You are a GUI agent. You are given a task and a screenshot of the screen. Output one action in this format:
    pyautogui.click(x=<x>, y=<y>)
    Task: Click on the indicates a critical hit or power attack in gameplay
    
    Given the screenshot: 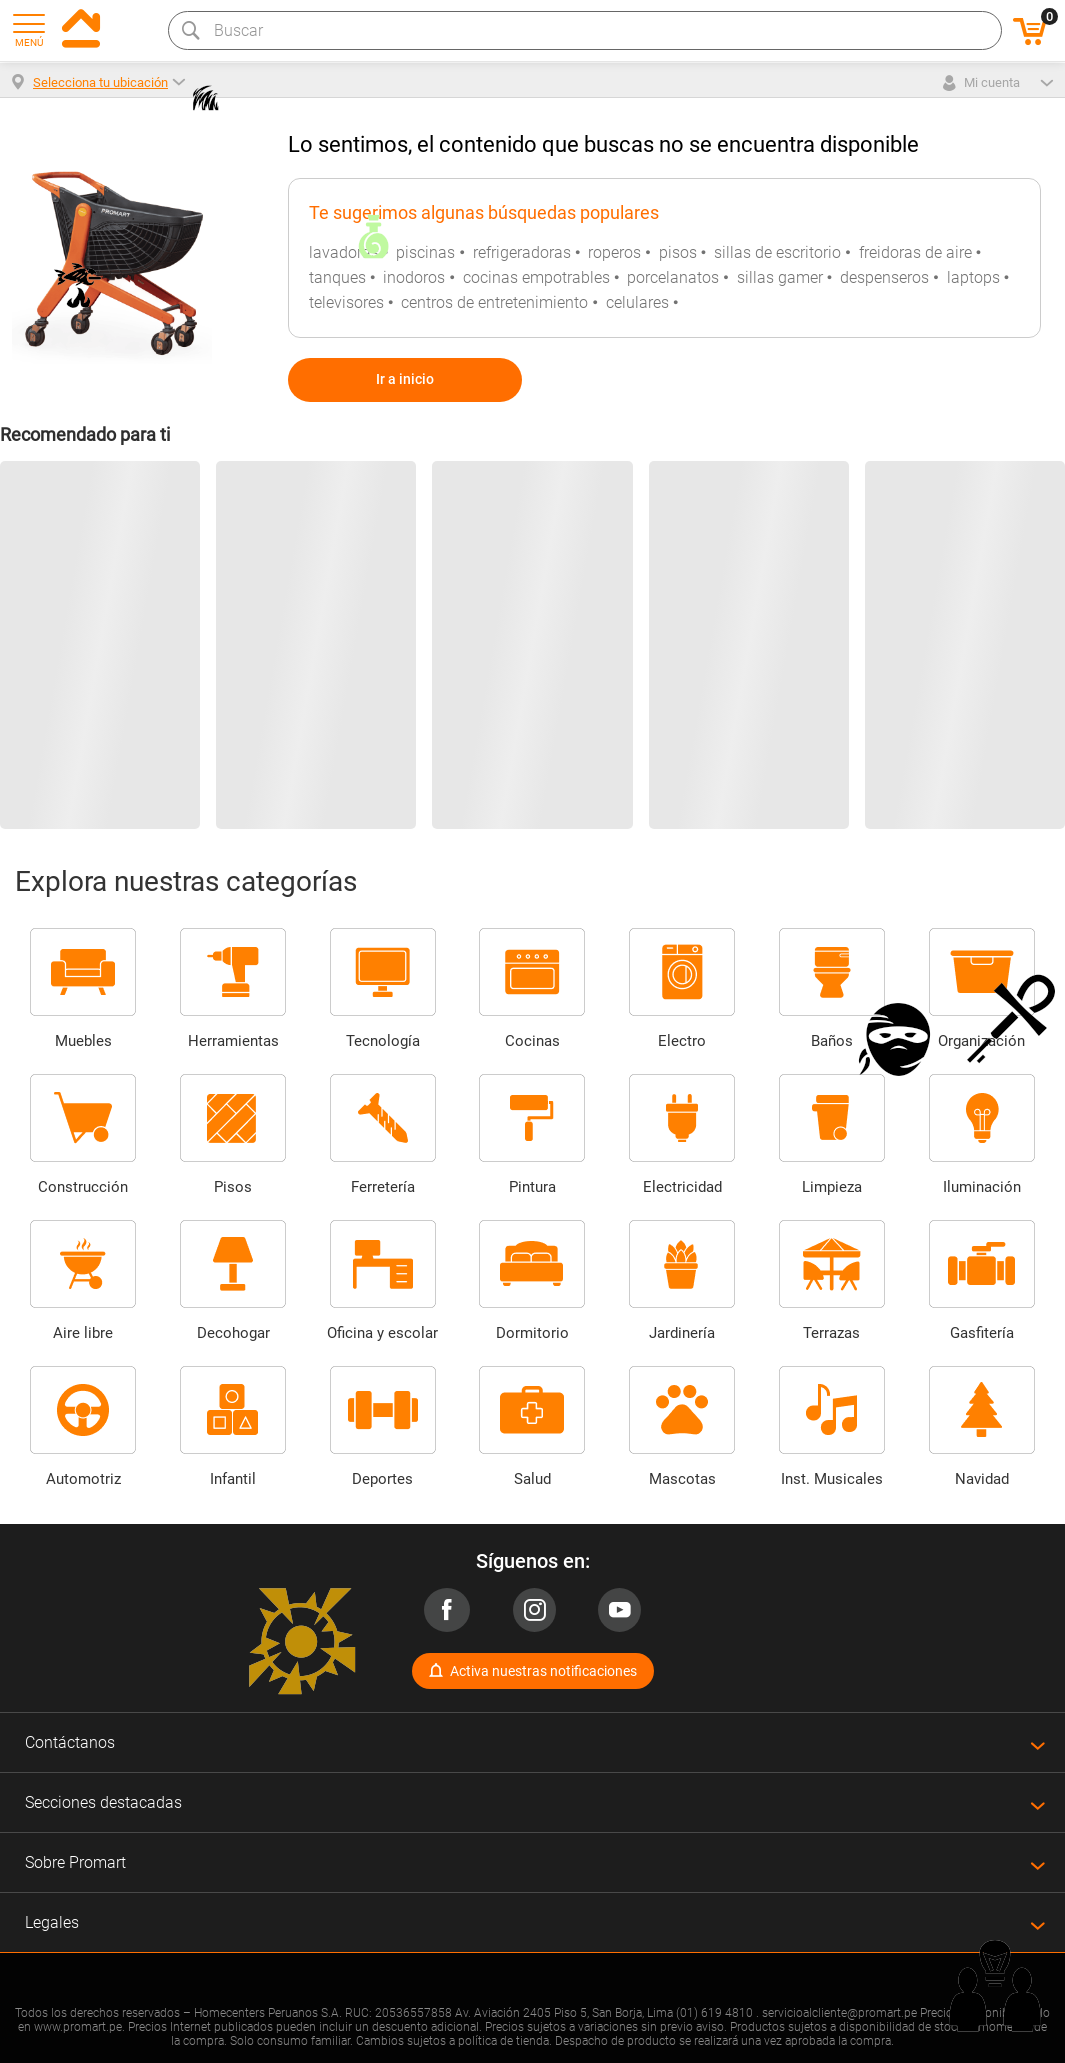 What is the action you would take?
    pyautogui.click(x=302, y=1641)
    